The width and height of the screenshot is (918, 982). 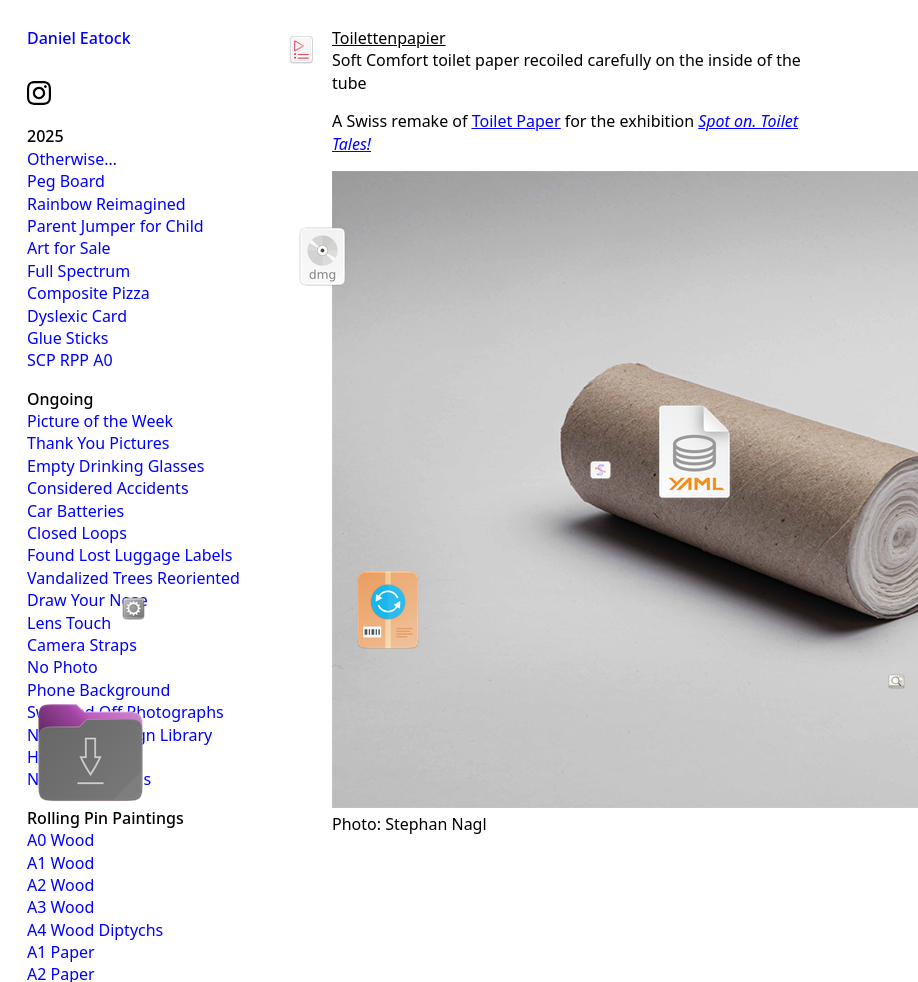 What do you see at coordinates (90, 752) in the screenshot?
I see `open downloads folder` at bounding box center [90, 752].